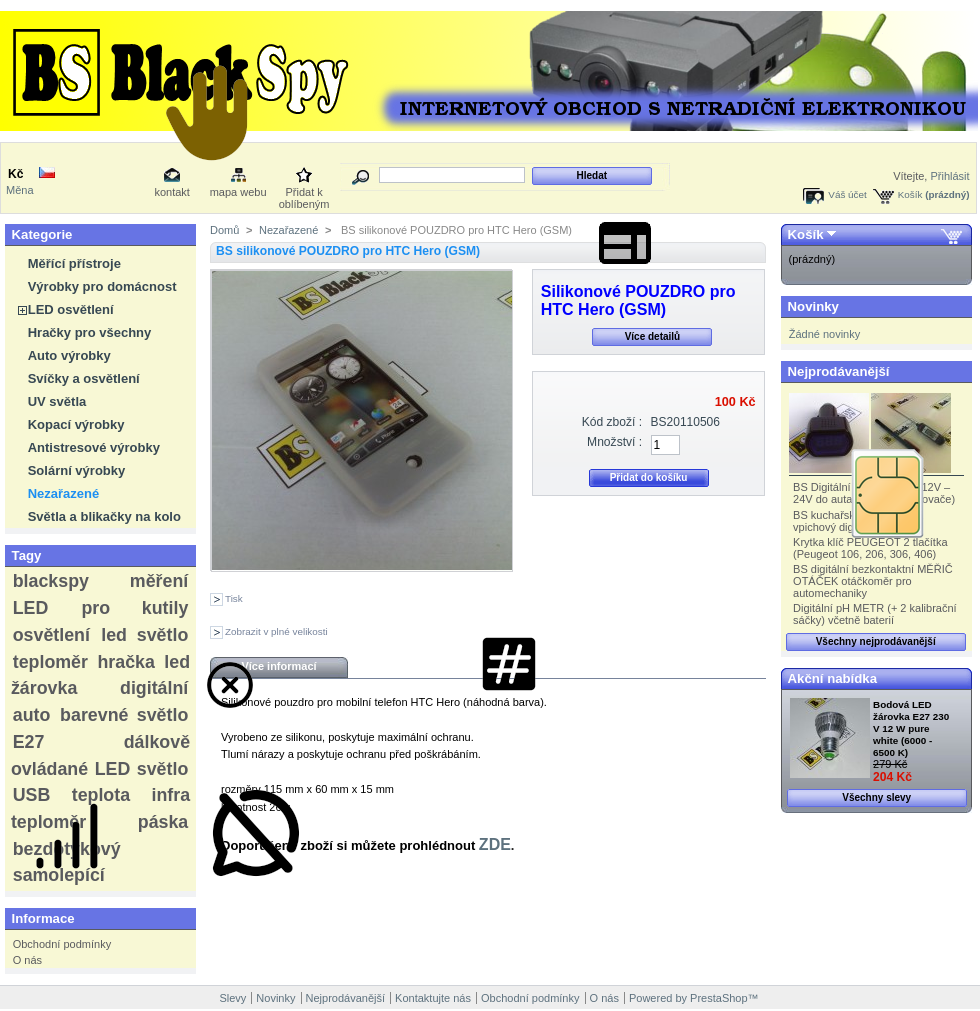 The width and height of the screenshot is (980, 1011). What do you see at coordinates (887, 493) in the screenshot?
I see `manage SIM card authentication settings` at bounding box center [887, 493].